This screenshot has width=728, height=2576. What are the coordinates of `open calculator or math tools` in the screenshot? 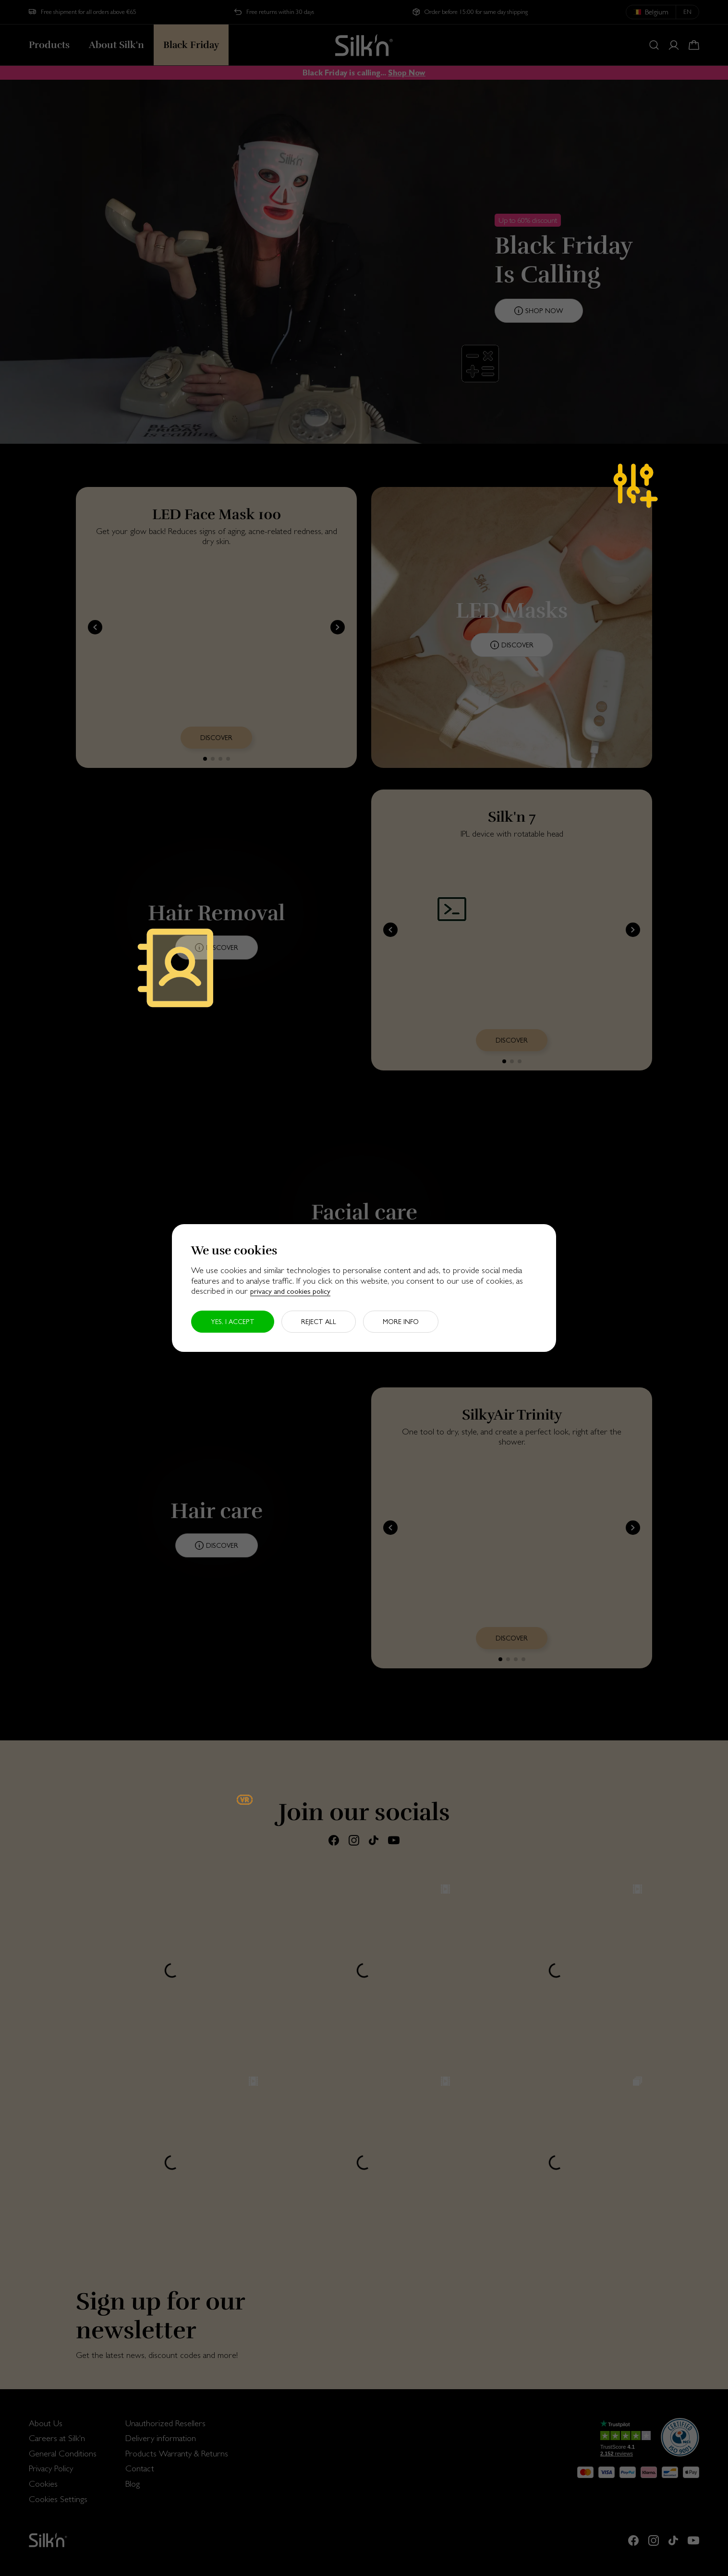 It's located at (480, 364).